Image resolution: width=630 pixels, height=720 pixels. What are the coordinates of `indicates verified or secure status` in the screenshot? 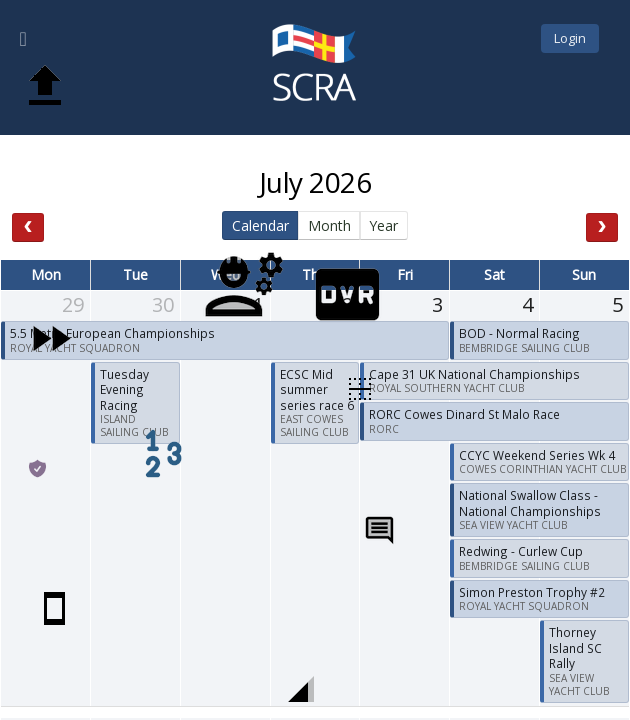 It's located at (37, 468).